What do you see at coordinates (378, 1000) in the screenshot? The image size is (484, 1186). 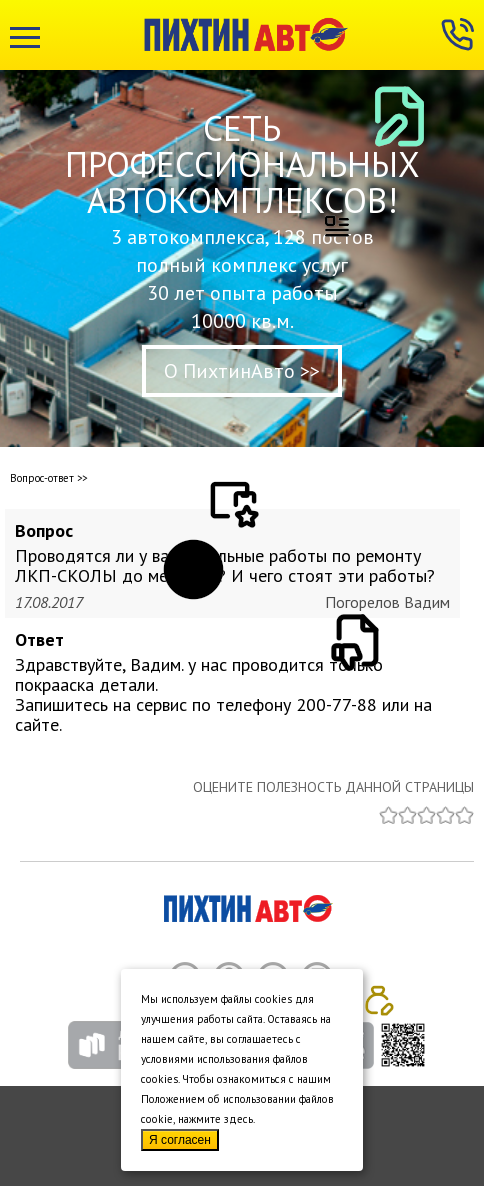 I see `edit budget or savings details` at bounding box center [378, 1000].